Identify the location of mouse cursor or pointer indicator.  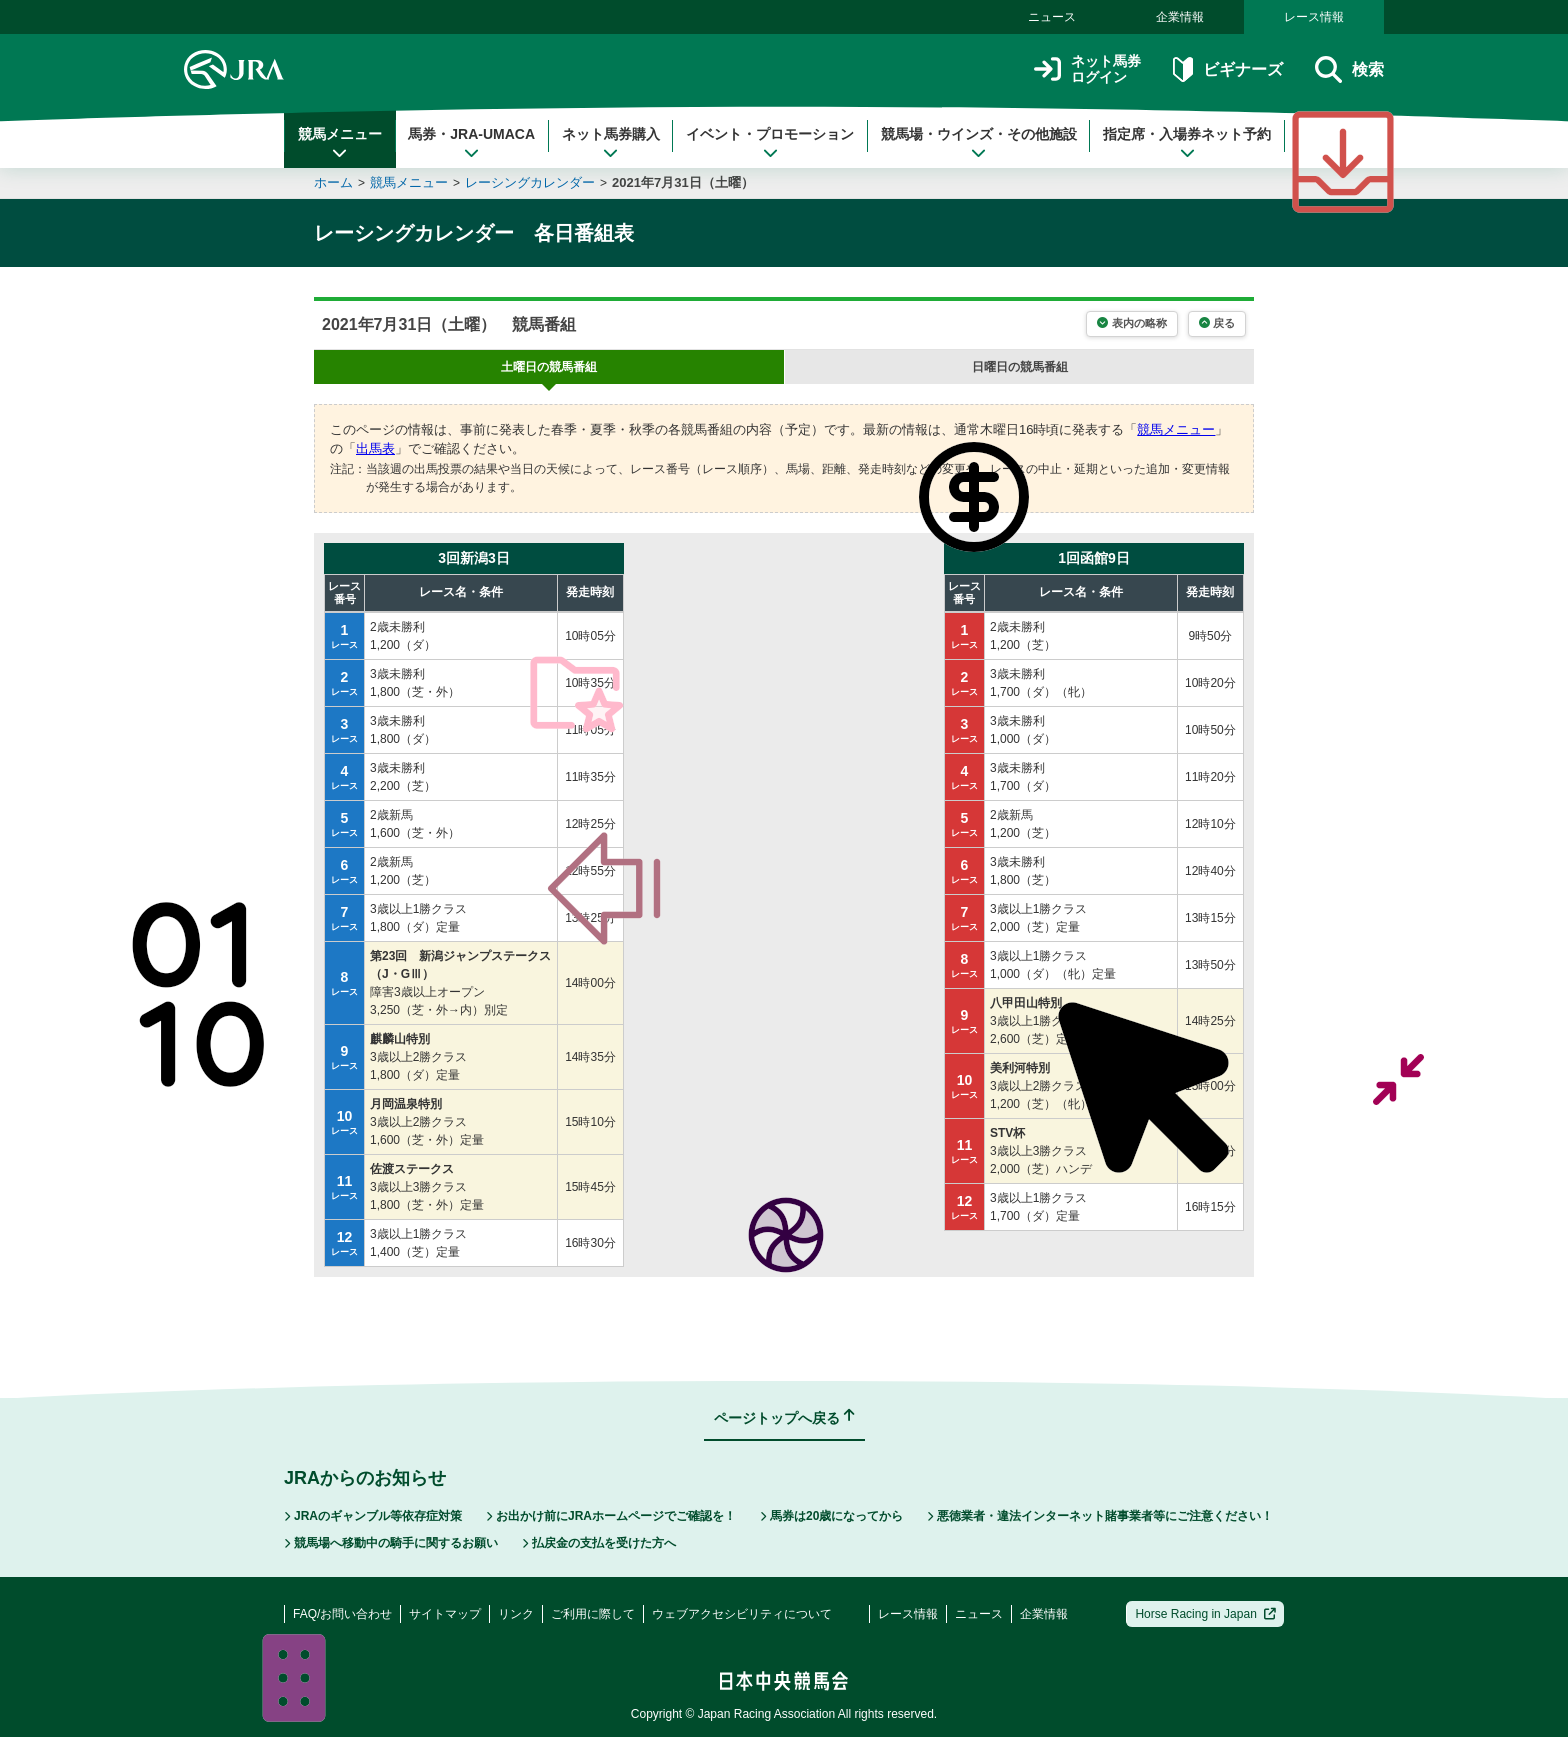
(1143, 1087).